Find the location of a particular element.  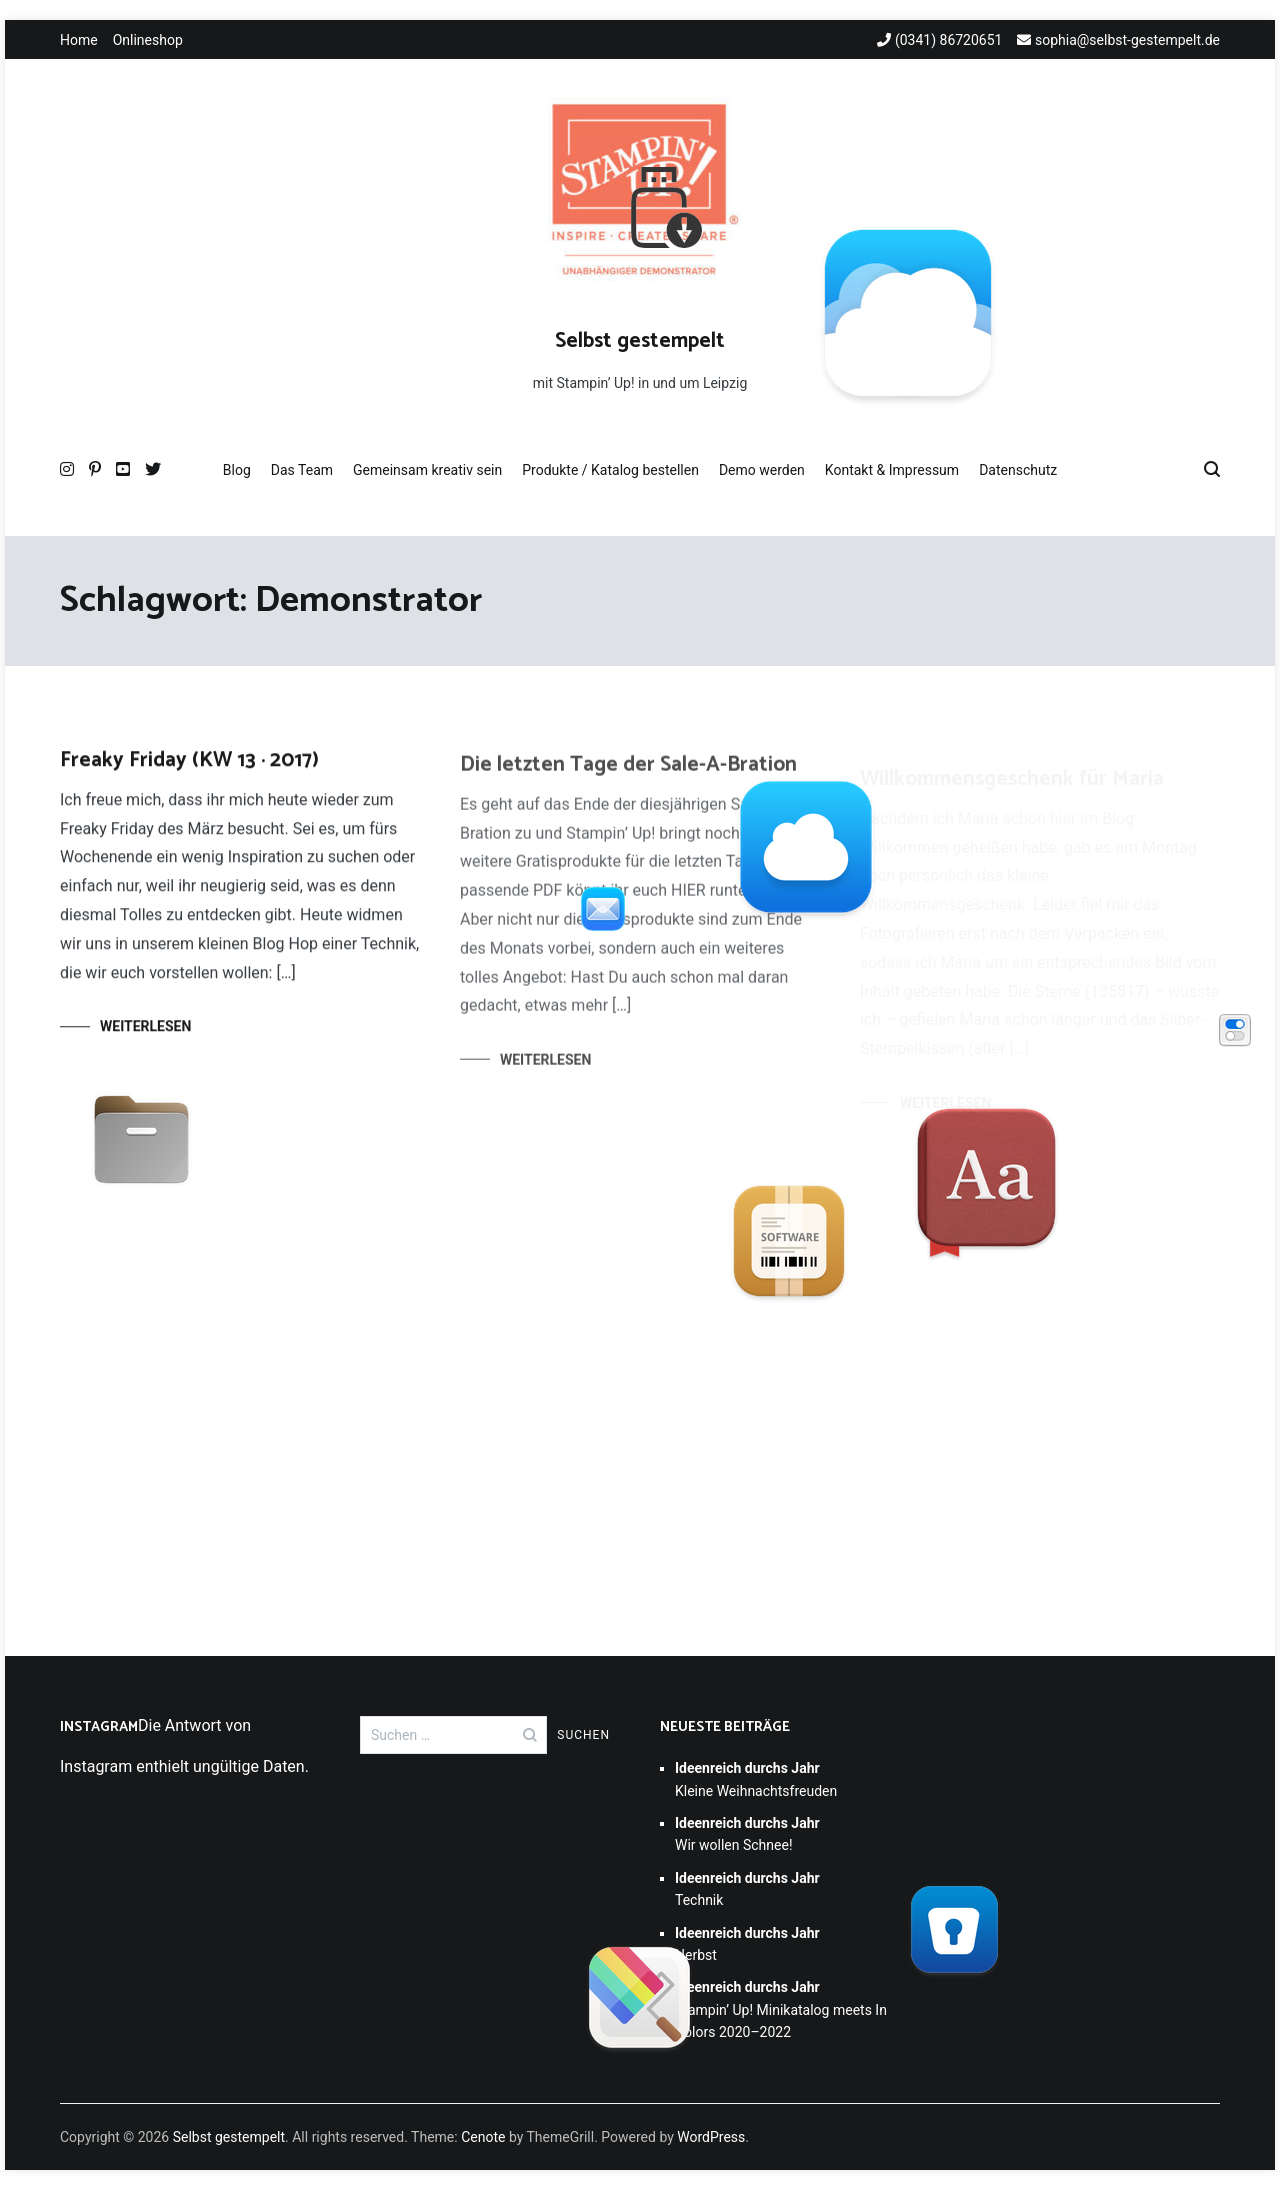

open the mail app is located at coordinates (603, 909).